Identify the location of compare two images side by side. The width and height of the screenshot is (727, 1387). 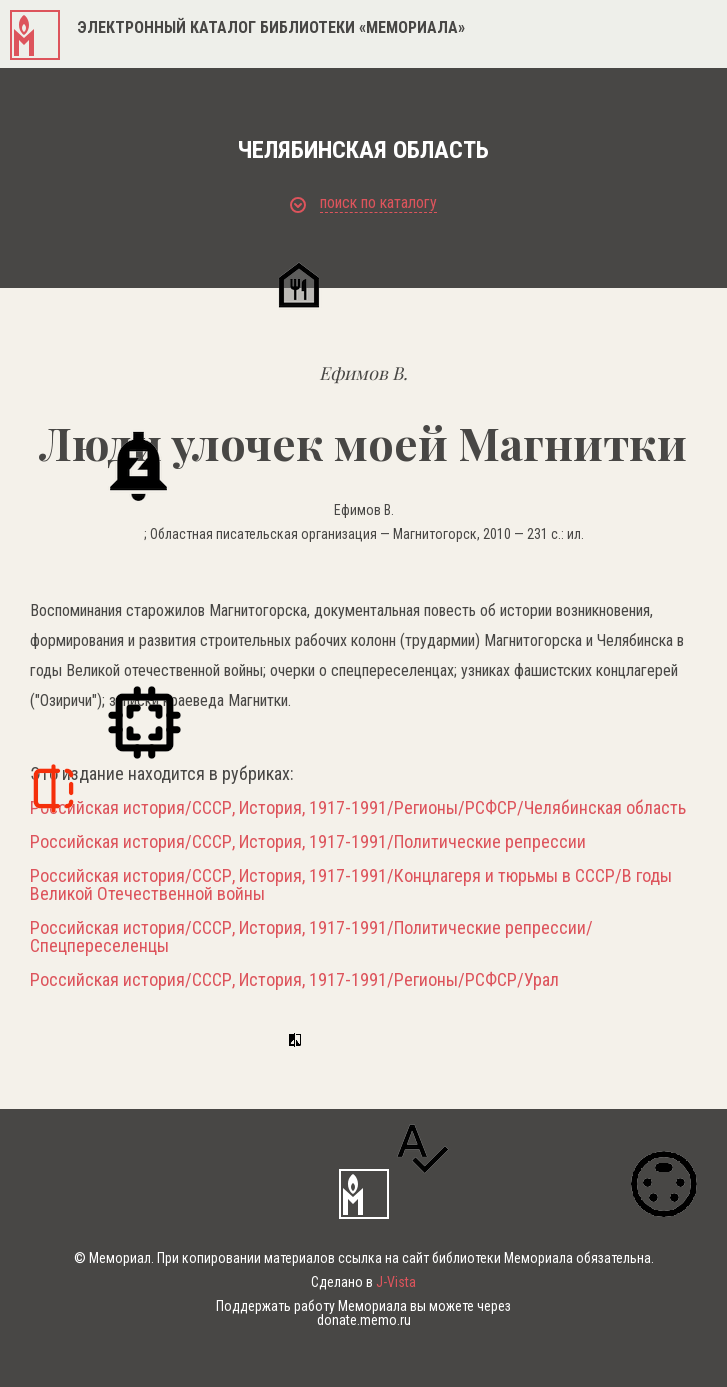
(295, 1040).